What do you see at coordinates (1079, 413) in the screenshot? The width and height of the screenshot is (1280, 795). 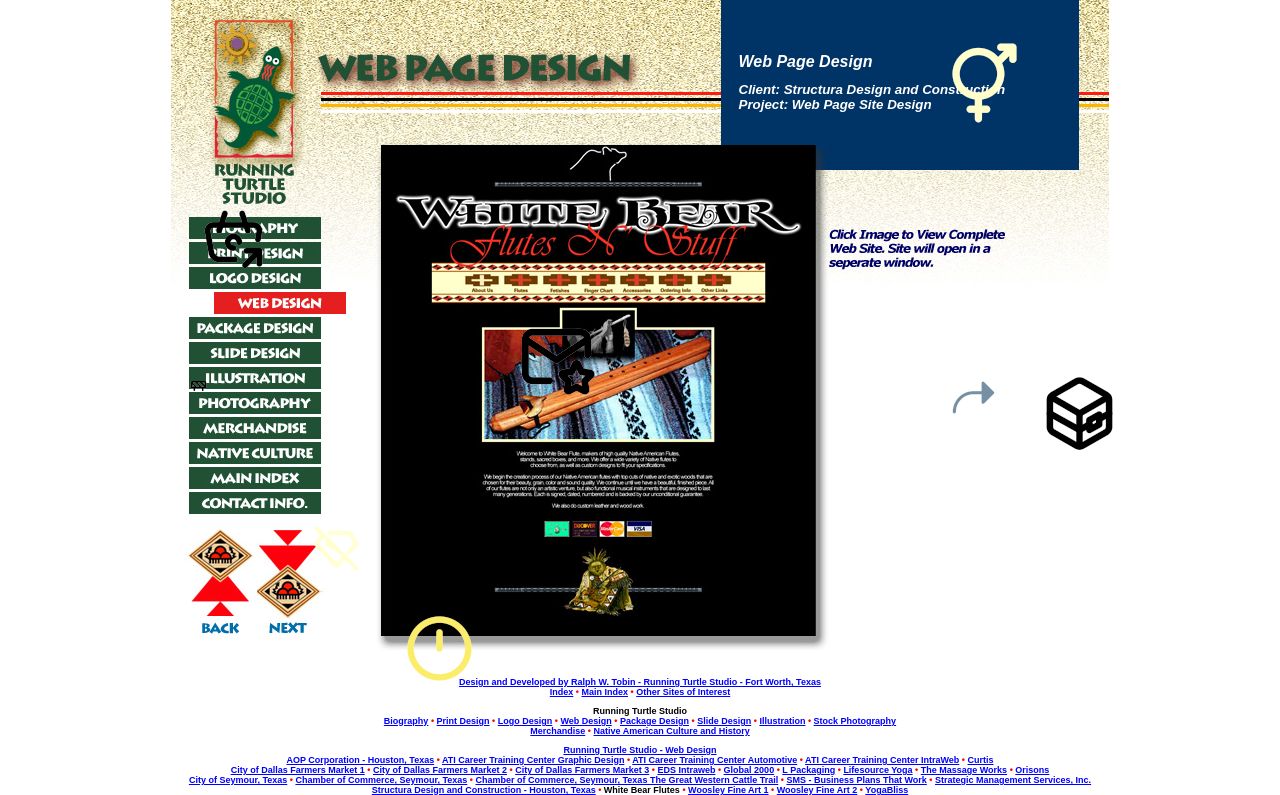 I see `open minecraft` at bounding box center [1079, 413].